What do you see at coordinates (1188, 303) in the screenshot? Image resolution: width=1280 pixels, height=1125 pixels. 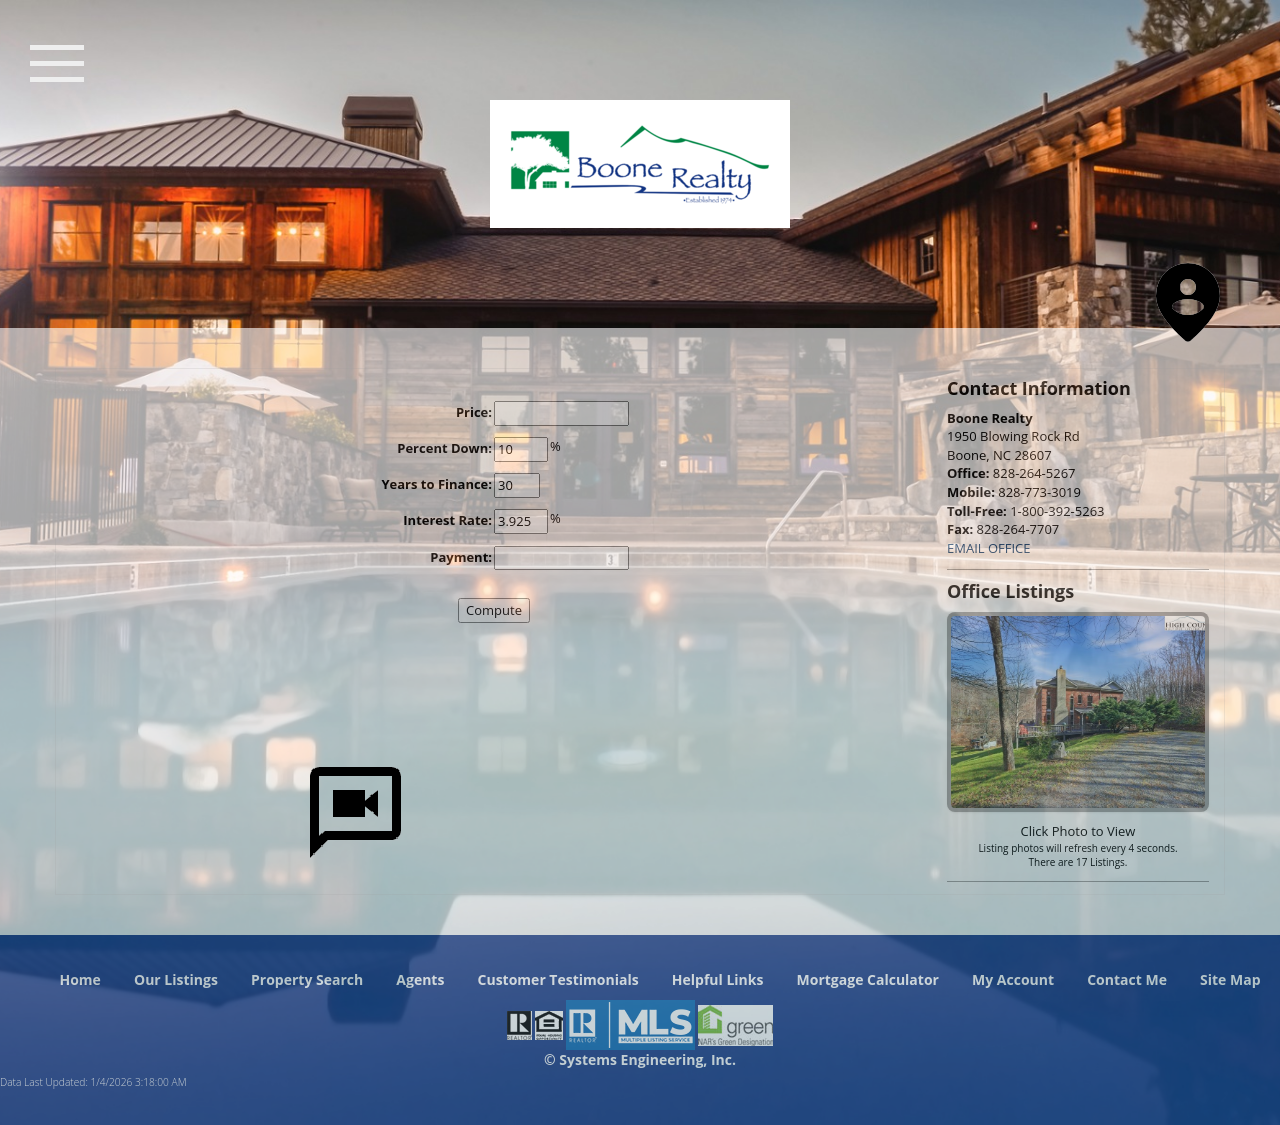 I see `view a contact's location on the map` at bounding box center [1188, 303].